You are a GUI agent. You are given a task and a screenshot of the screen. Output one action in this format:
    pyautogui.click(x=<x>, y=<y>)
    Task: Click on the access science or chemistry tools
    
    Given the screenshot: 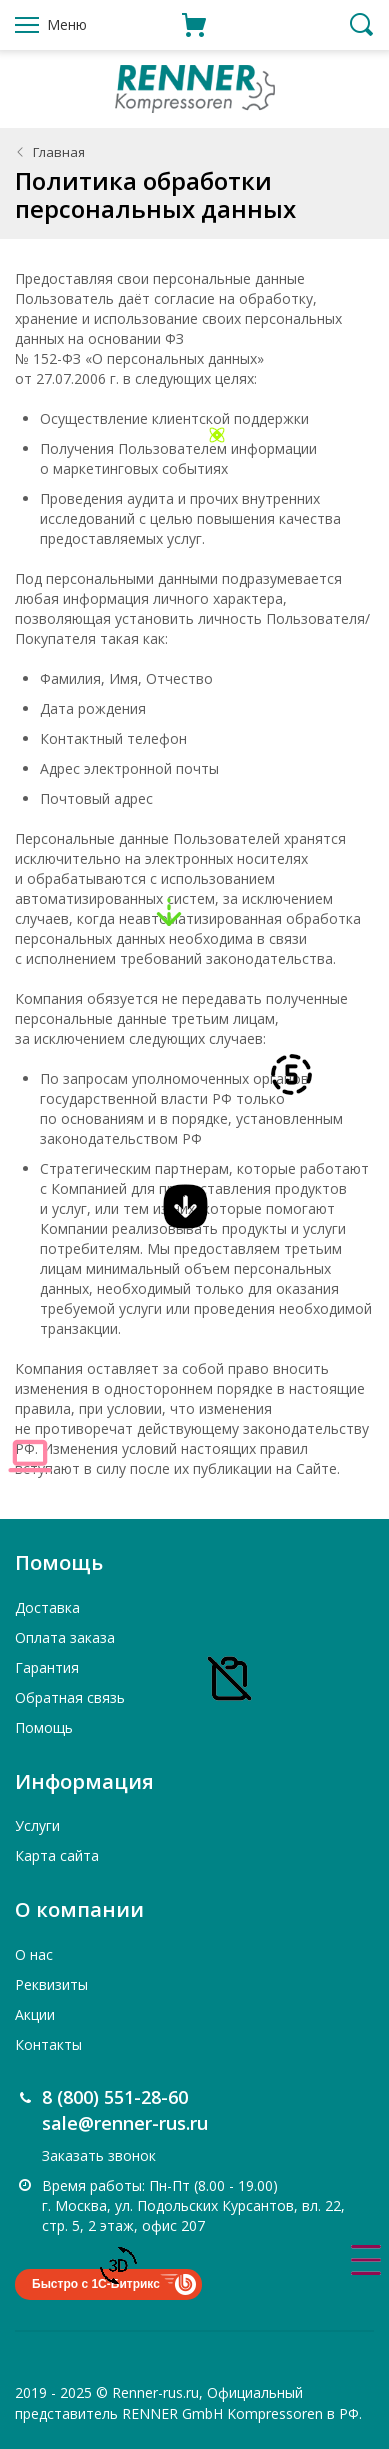 What is the action you would take?
    pyautogui.click(x=217, y=435)
    